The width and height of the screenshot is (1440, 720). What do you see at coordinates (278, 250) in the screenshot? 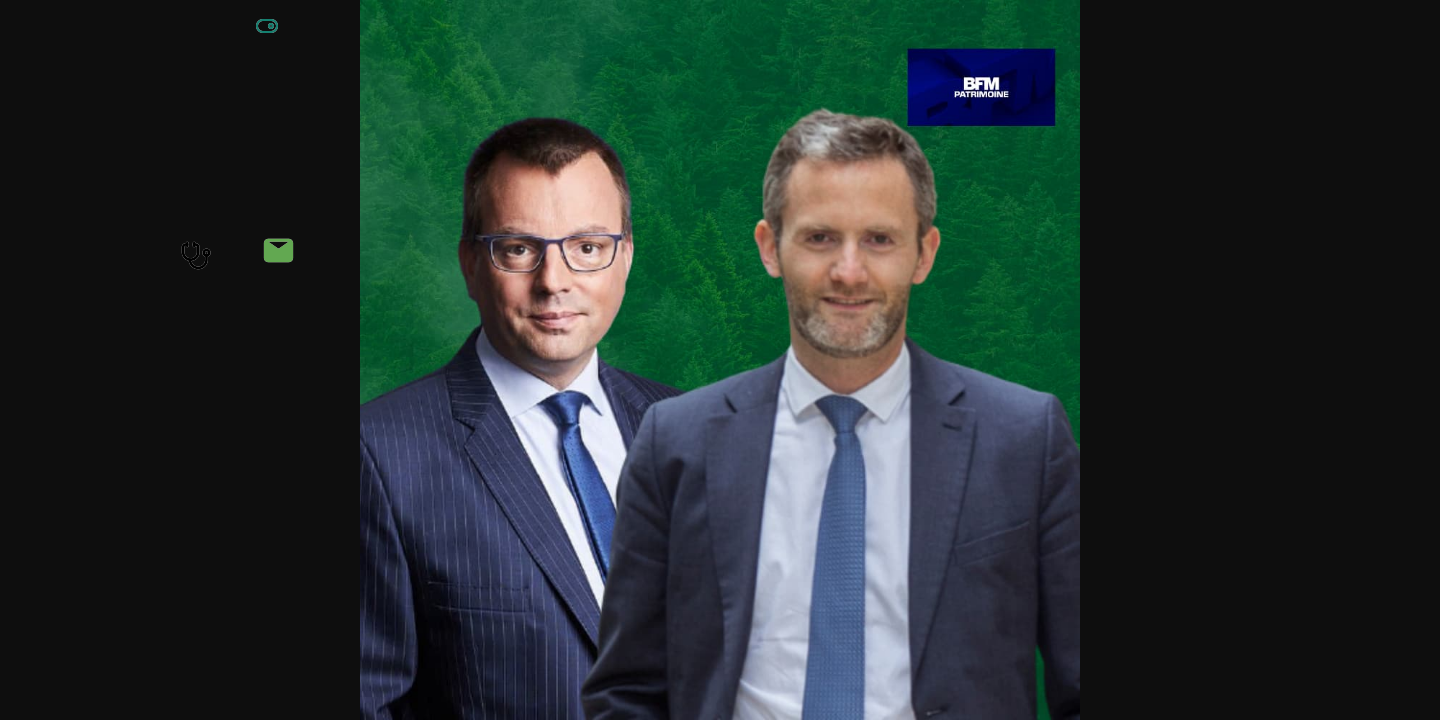
I see `open your email inbox` at bounding box center [278, 250].